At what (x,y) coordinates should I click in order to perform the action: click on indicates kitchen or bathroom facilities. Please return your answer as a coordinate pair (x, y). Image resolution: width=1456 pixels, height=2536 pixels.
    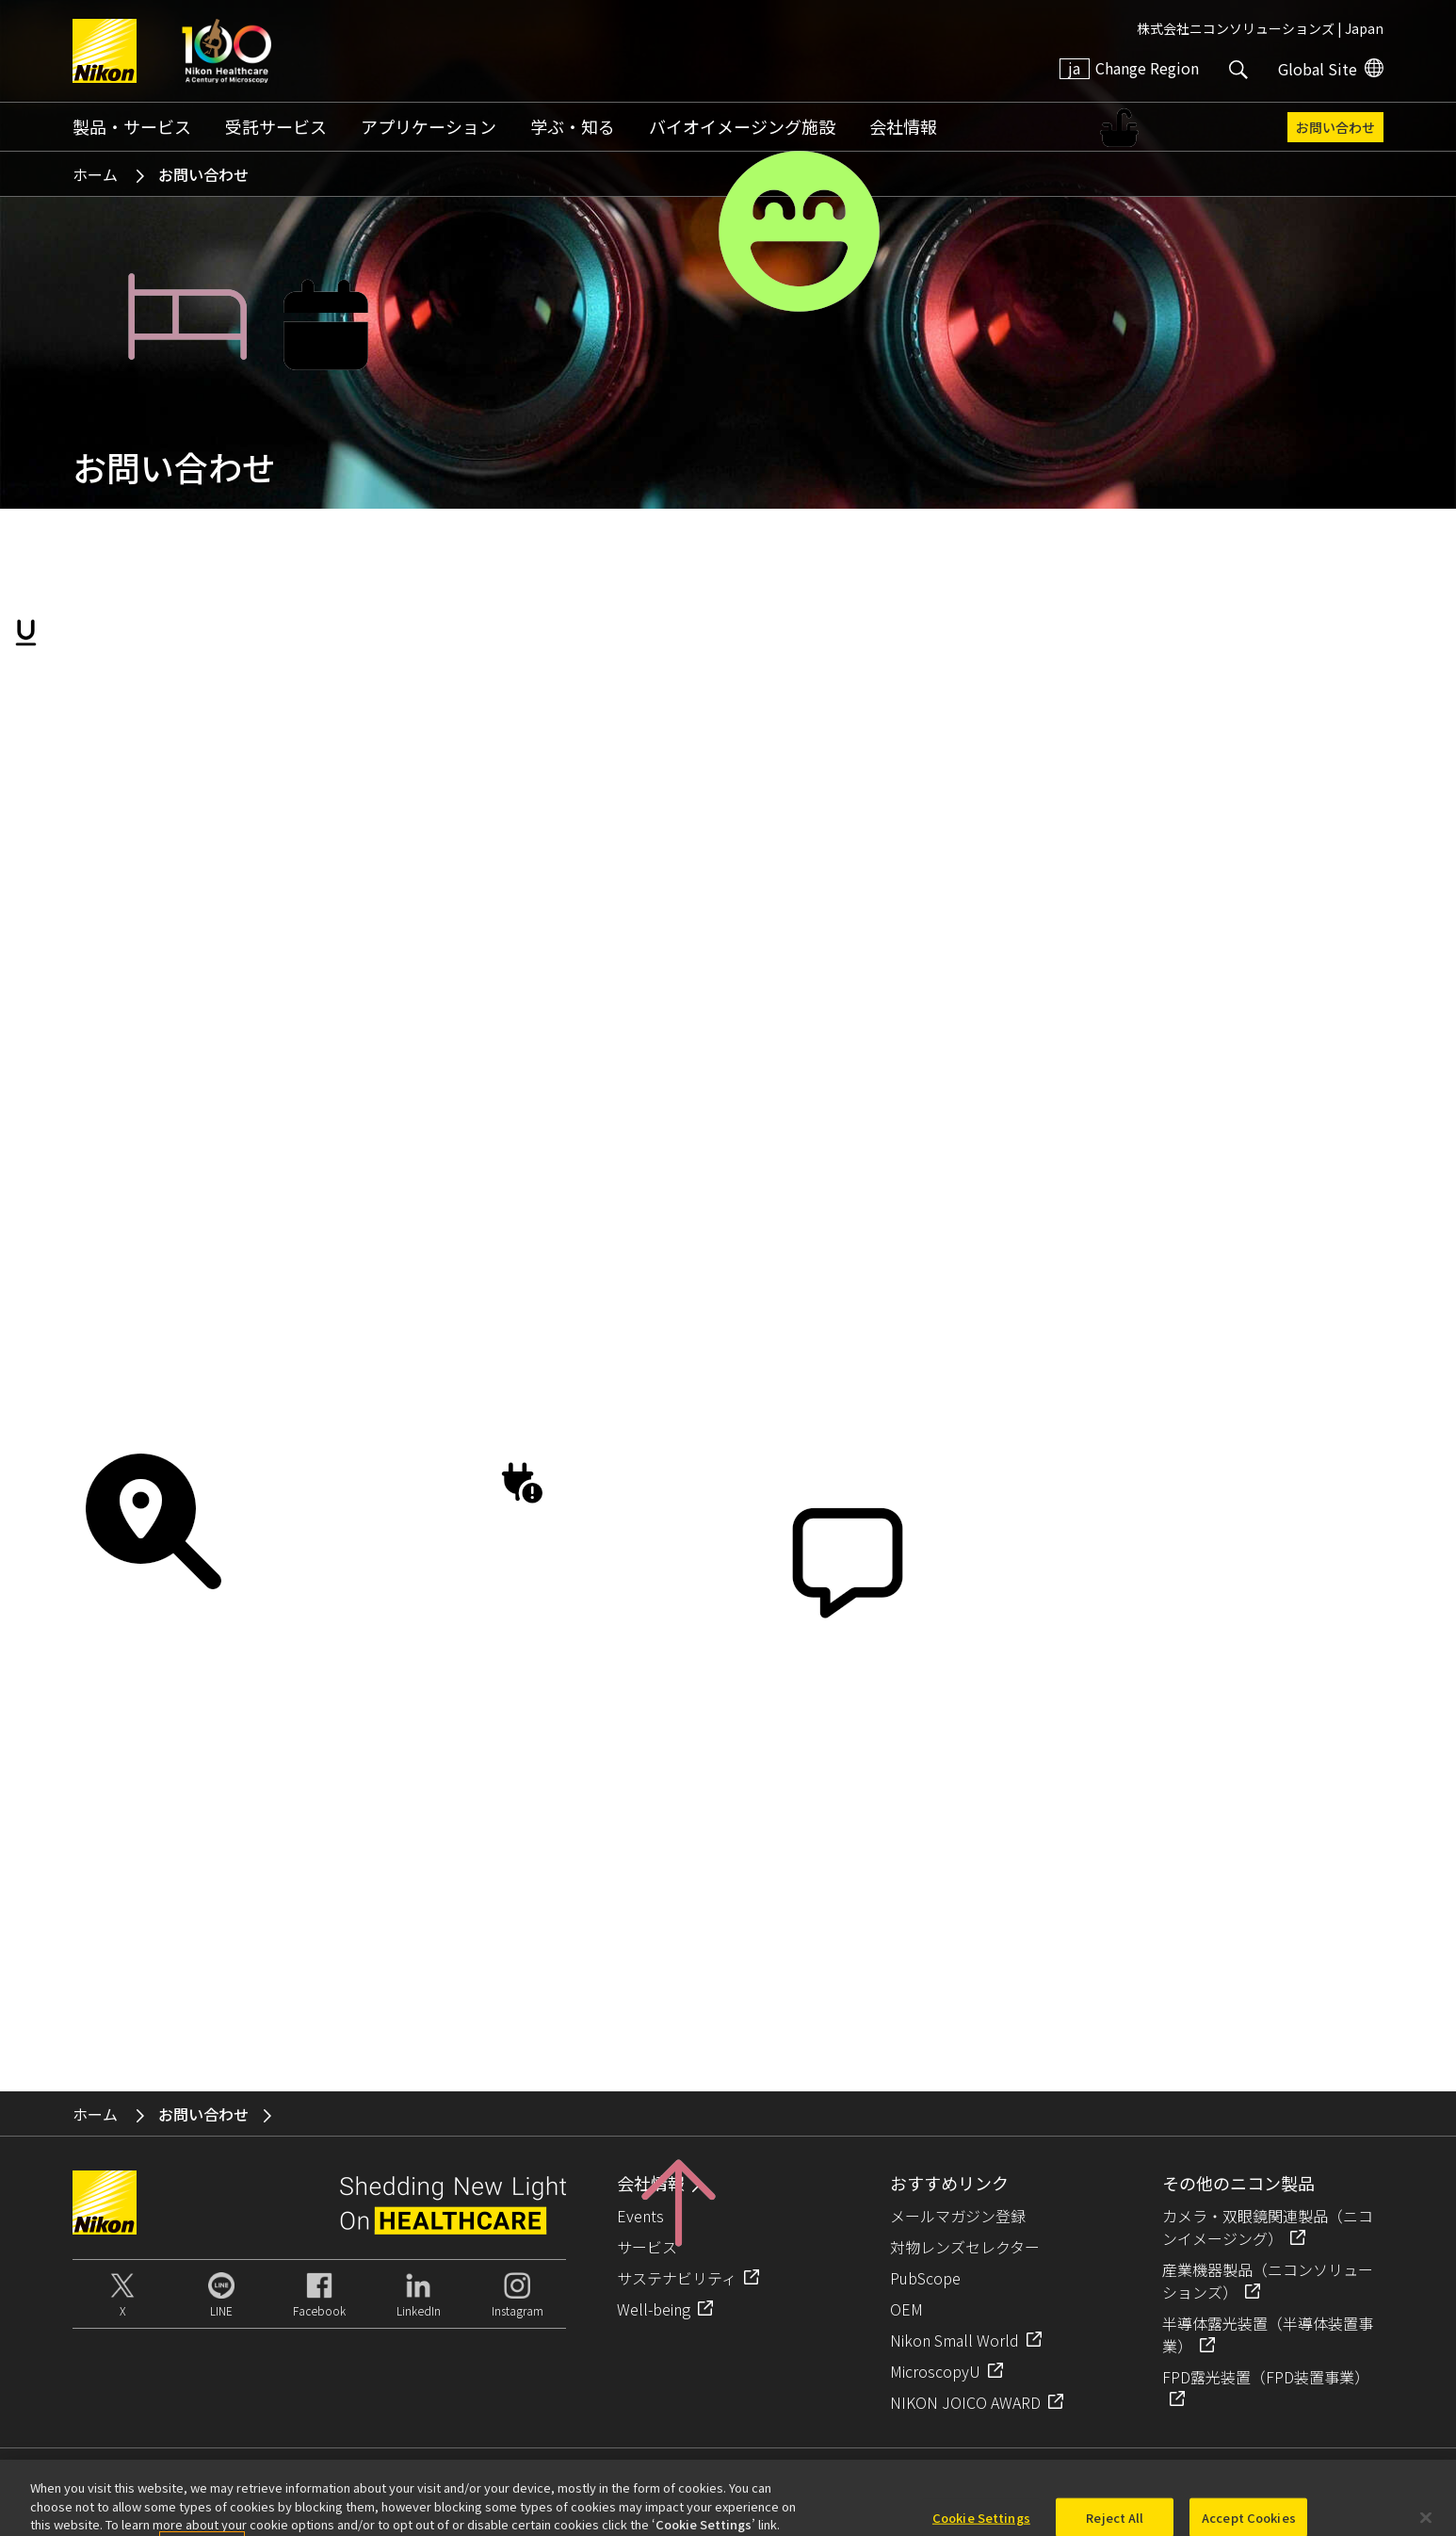
    Looking at the image, I should click on (1119, 127).